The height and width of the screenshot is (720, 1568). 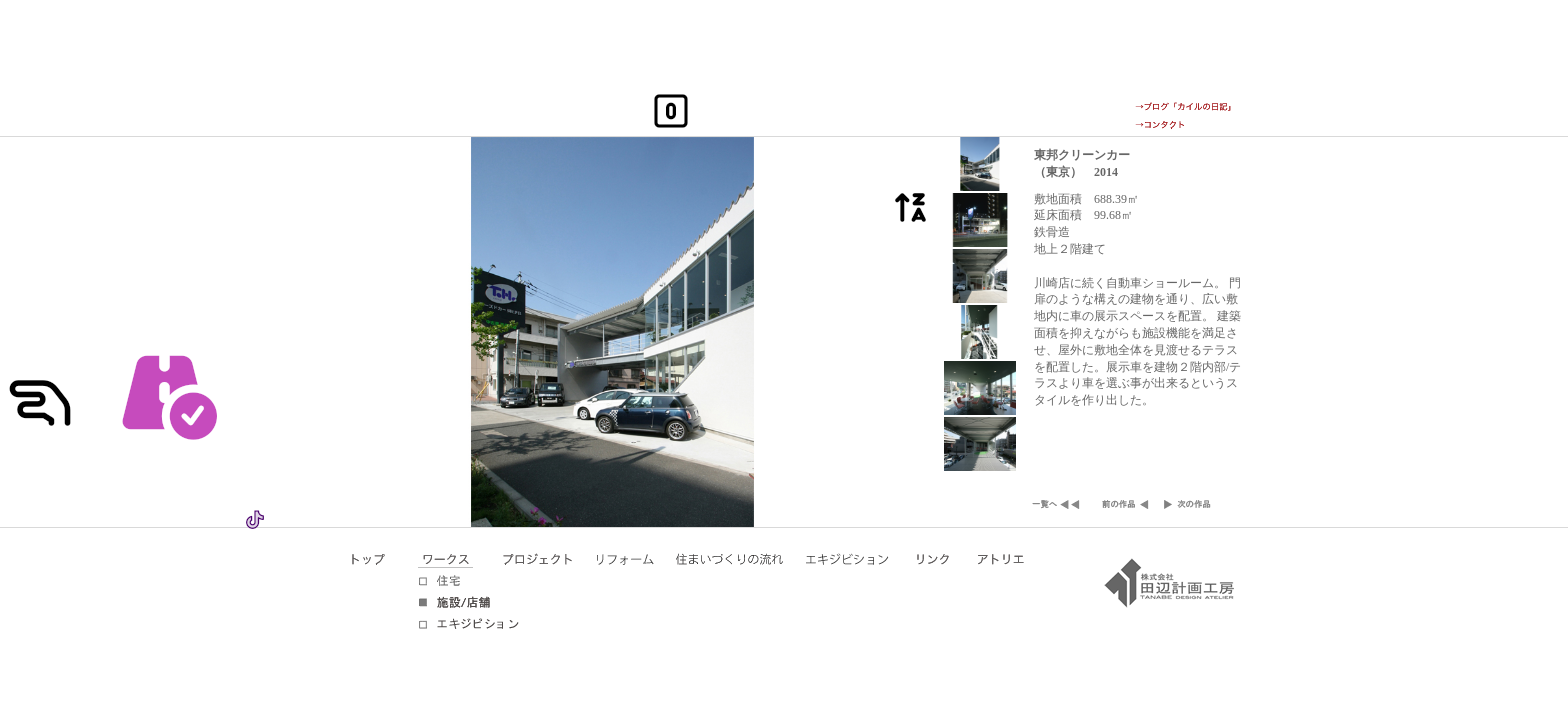 What do you see at coordinates (255, 520) in the screenshot?
I see `open TikTok app` at bounding box center [255, 520].